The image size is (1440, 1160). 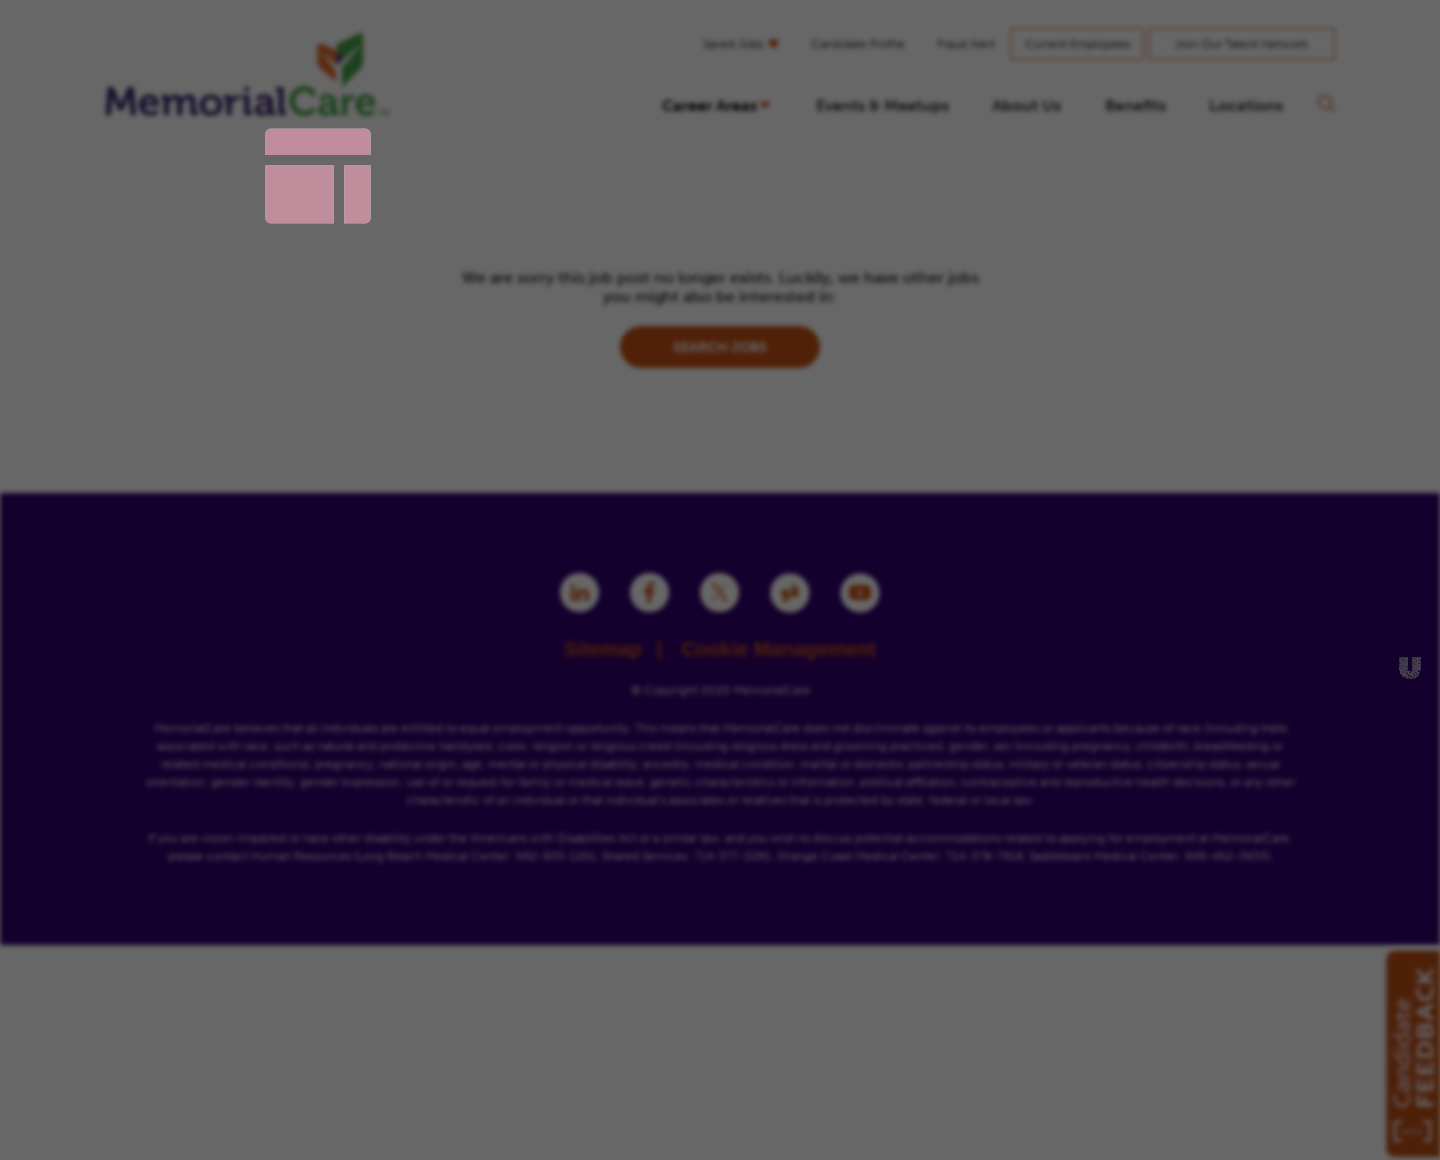 I want to click on unilever brand logo, so click(x=1410, y=668).